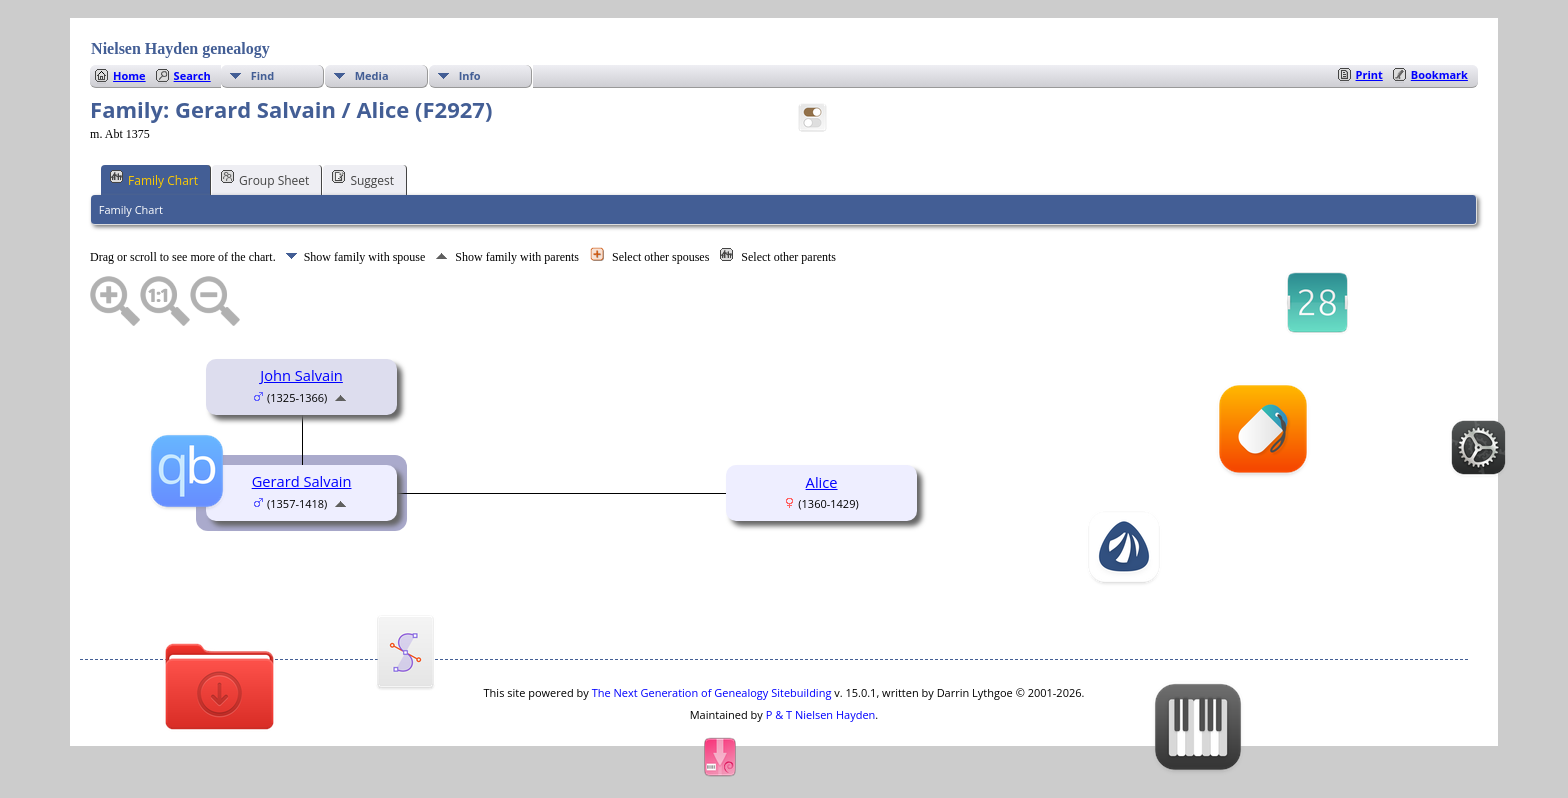 This screenshot has width=1568, height=798. What do you see at coordinates (405, 652) in the screenshot?
I see `open a drawing template file` at bounding box center [405, 652].